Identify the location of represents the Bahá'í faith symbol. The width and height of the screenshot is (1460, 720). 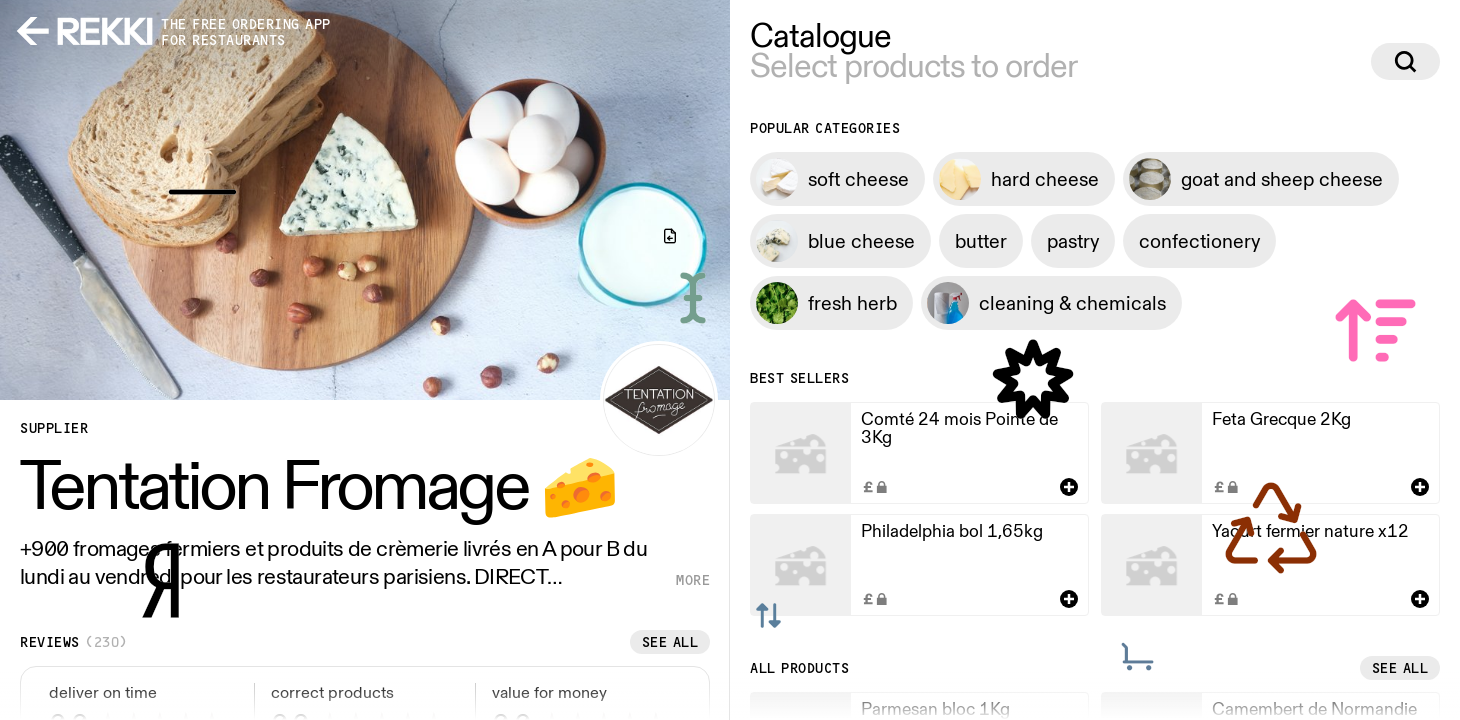
(1033, 379).